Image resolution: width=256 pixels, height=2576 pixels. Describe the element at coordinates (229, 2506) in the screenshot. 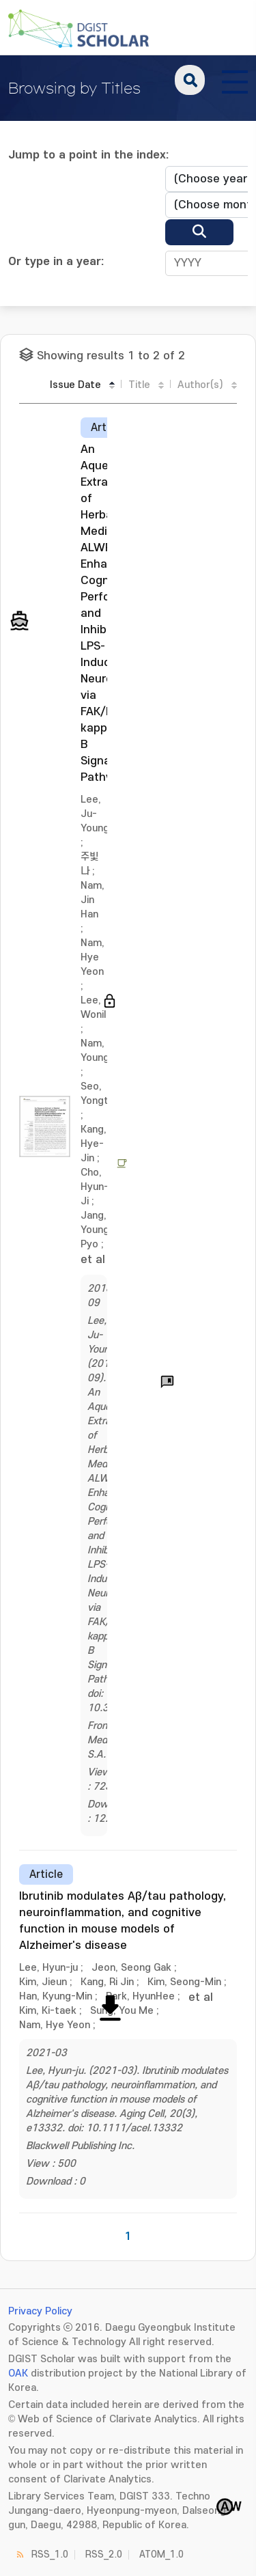

I see `enable auto white balance` at that location.